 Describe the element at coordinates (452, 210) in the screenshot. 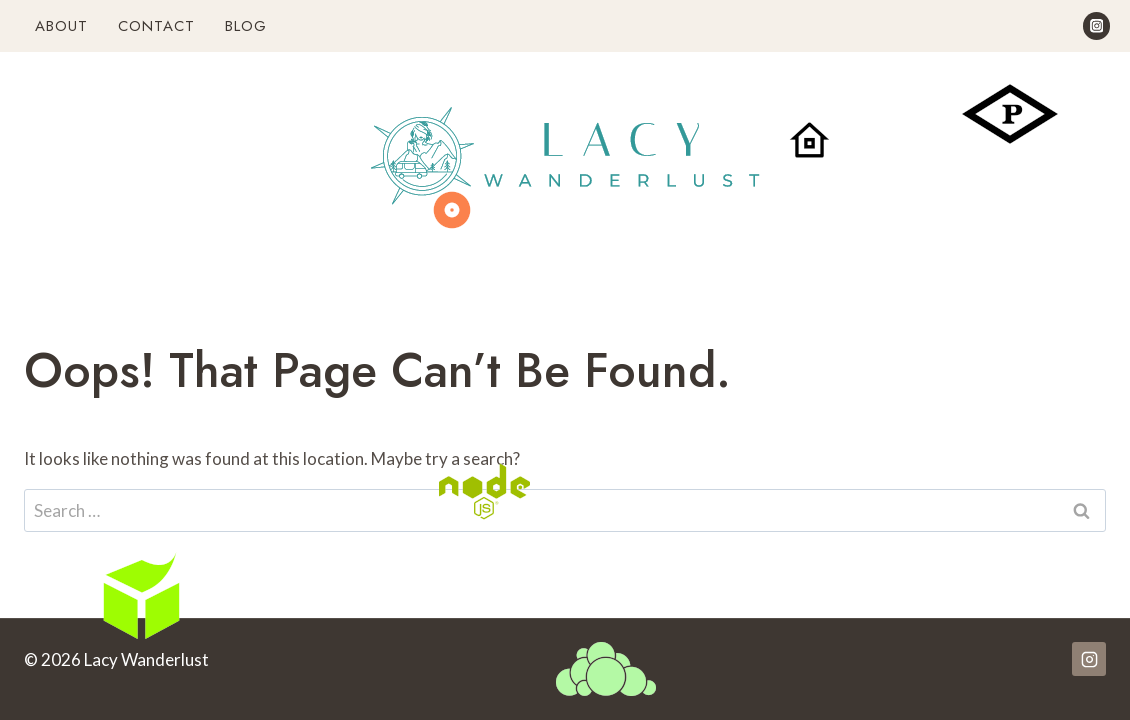

I see `view music album collection` at that location.